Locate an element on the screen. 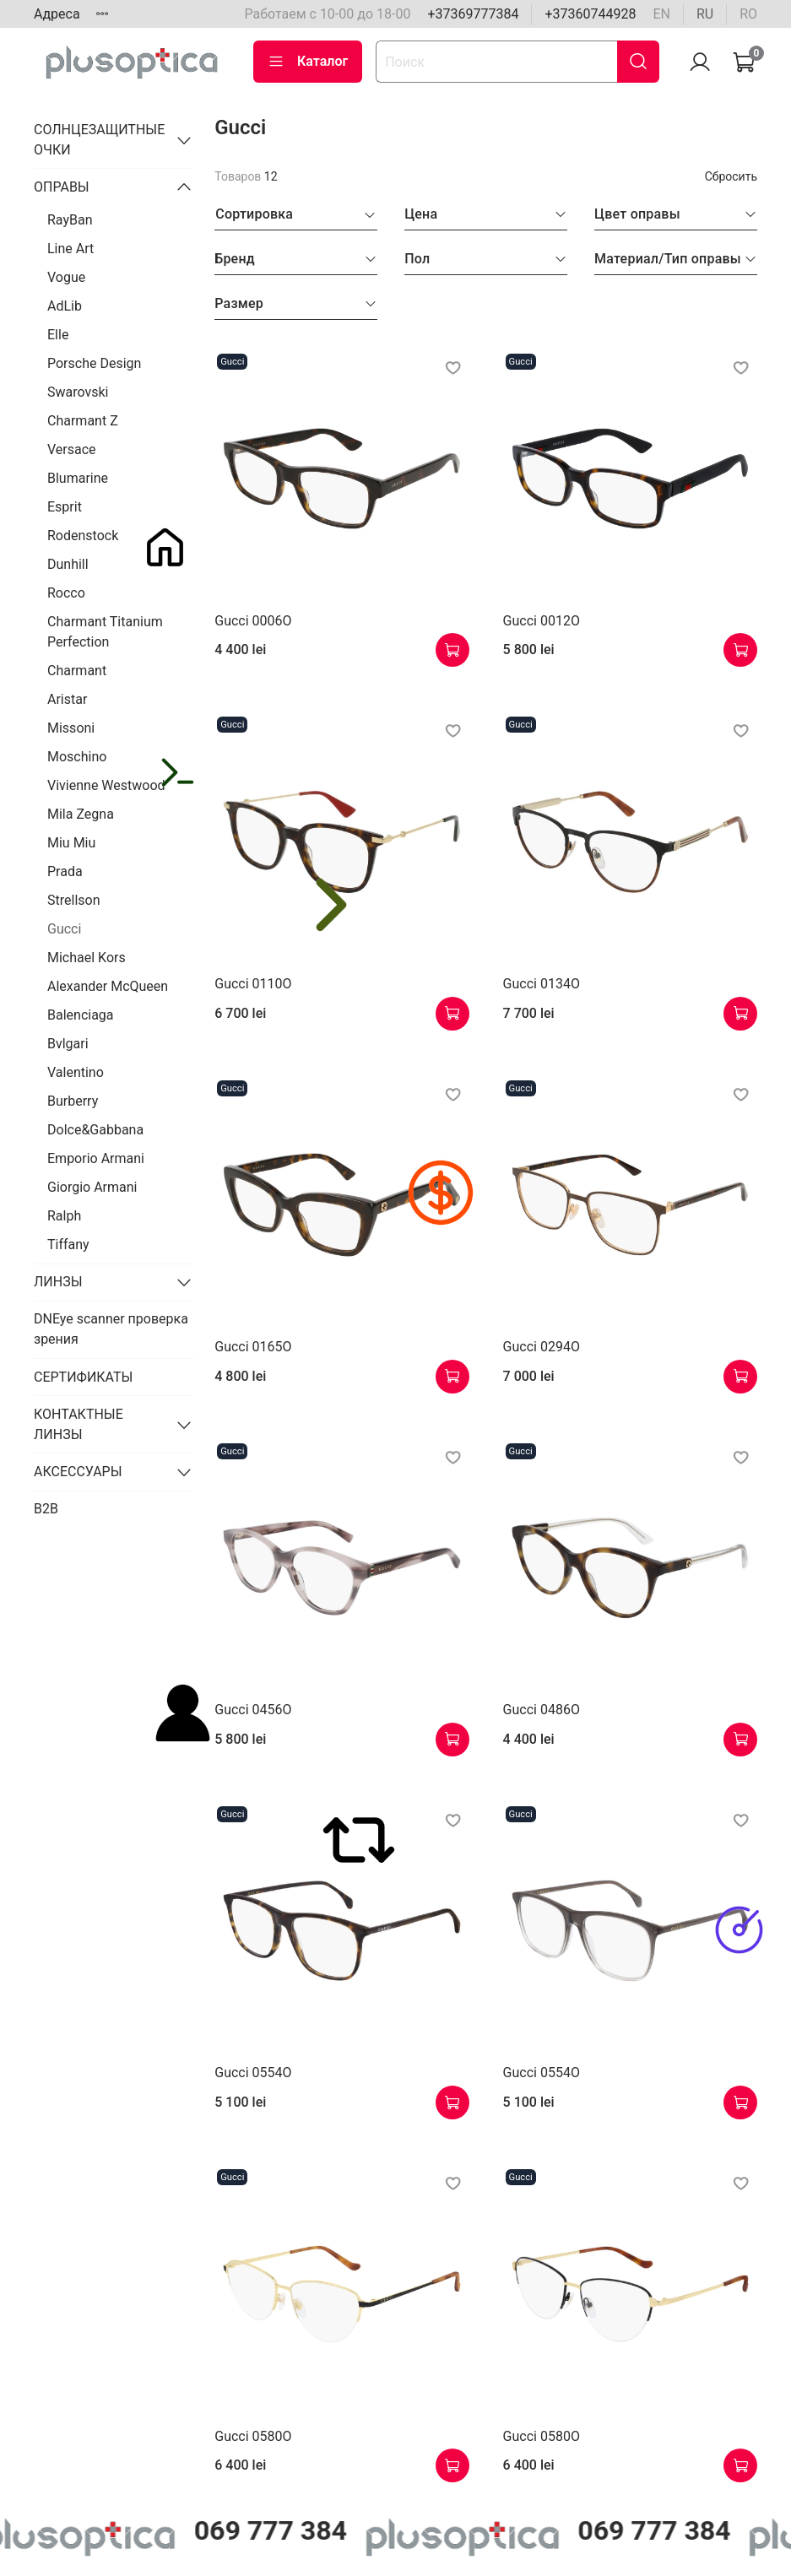 This screenshot has height=2576, width=791. view your profile is located at coordinates (182, 1713).